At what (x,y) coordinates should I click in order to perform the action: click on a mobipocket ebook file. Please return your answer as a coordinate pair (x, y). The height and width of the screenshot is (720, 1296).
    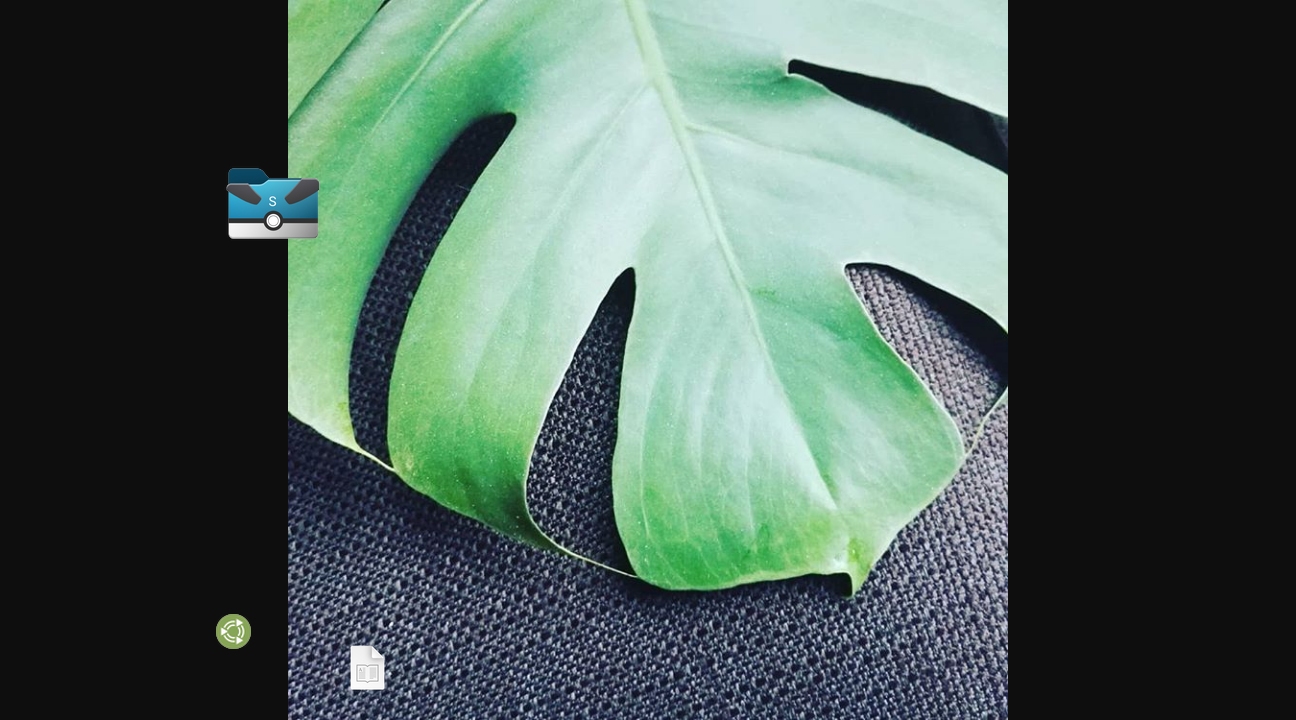
    Looking at the image, I should click on (367, 668).